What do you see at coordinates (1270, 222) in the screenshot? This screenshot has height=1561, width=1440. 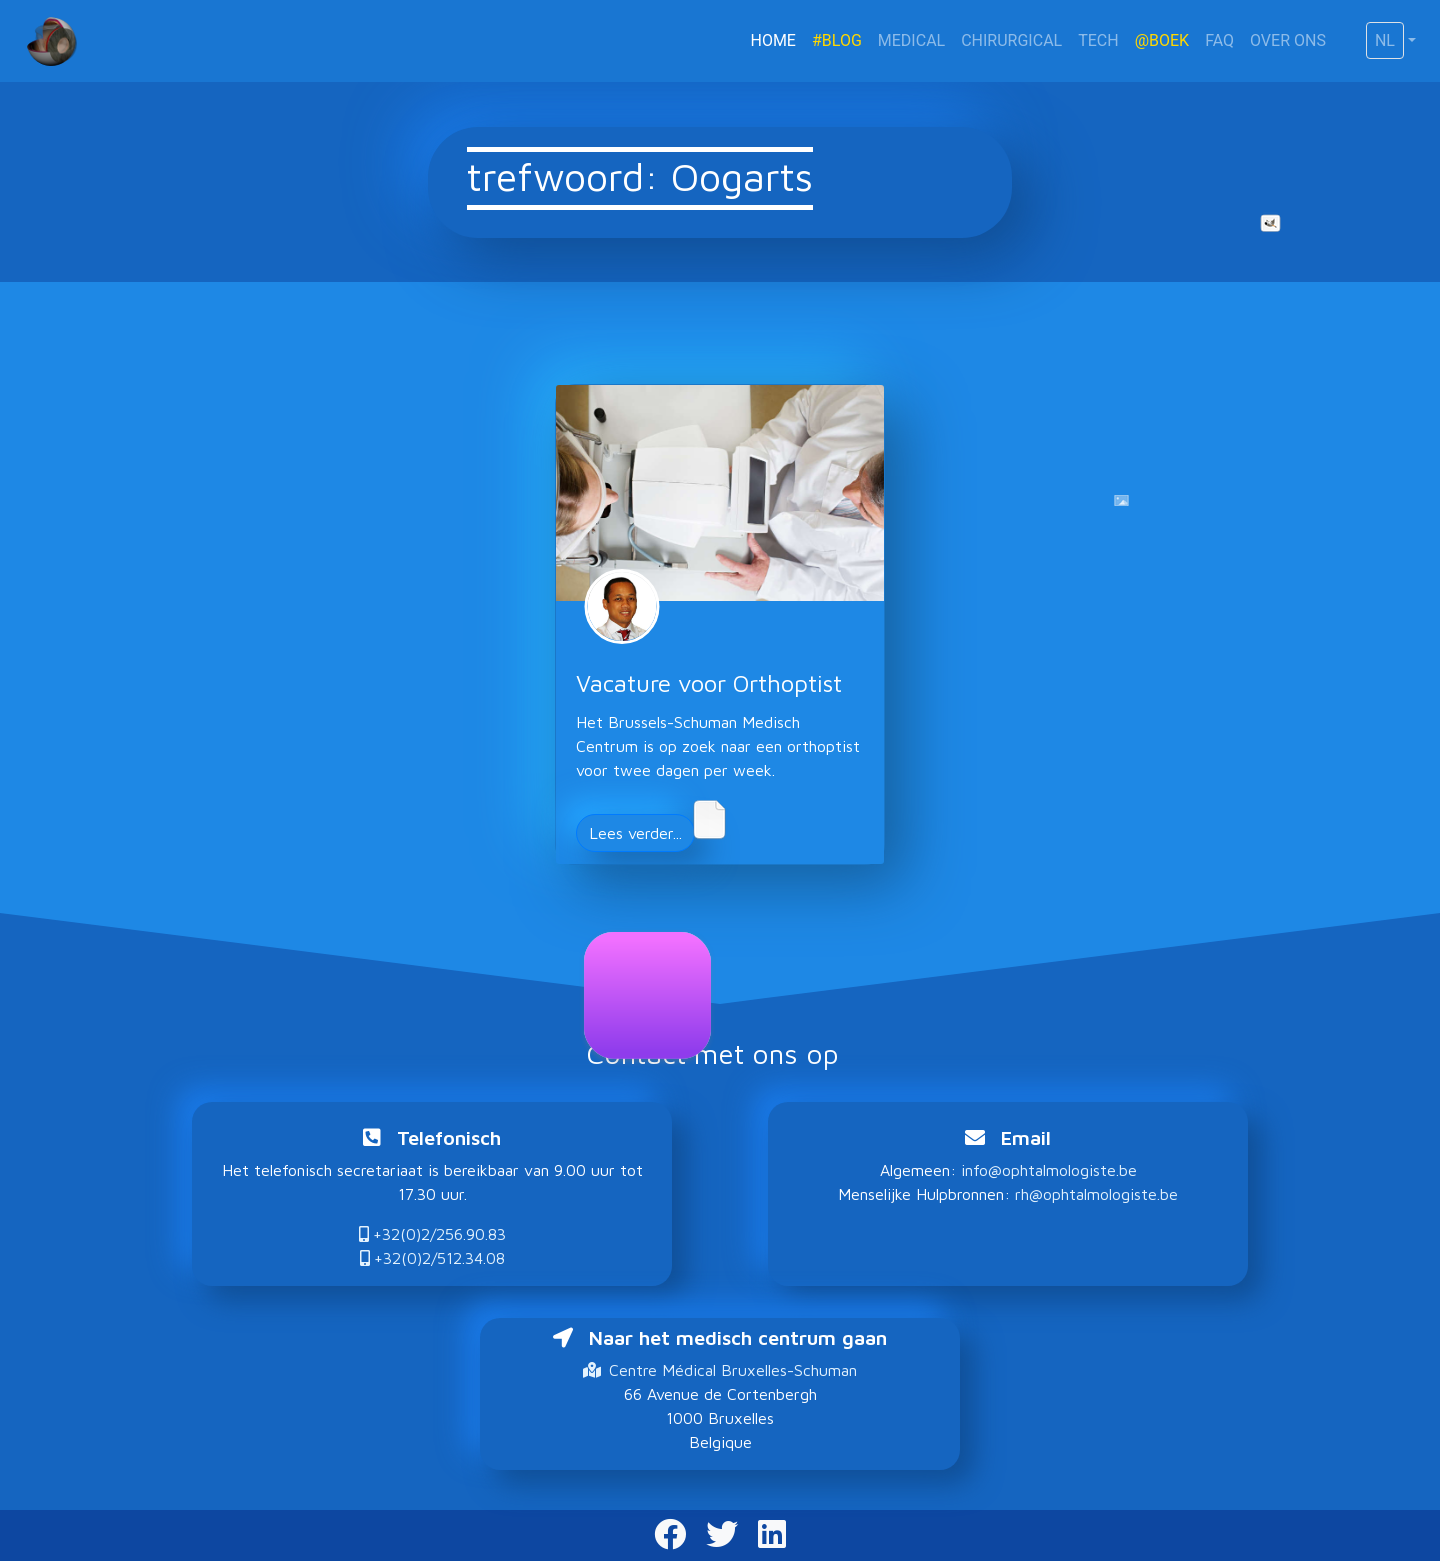 I see `compressed GIMP project file` at bounding box center [1270, 222].